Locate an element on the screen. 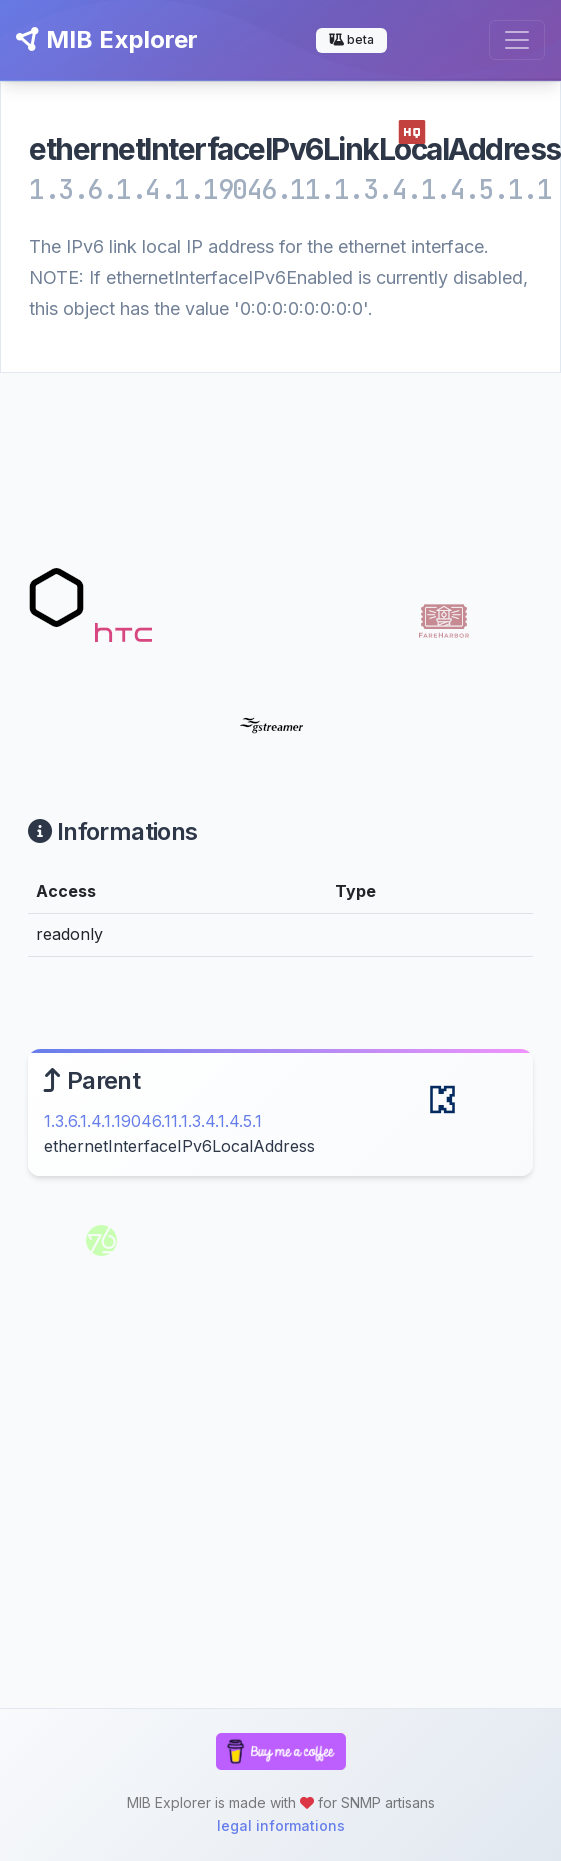  visit Artifact Hub website is located at coordinates (56, 597).